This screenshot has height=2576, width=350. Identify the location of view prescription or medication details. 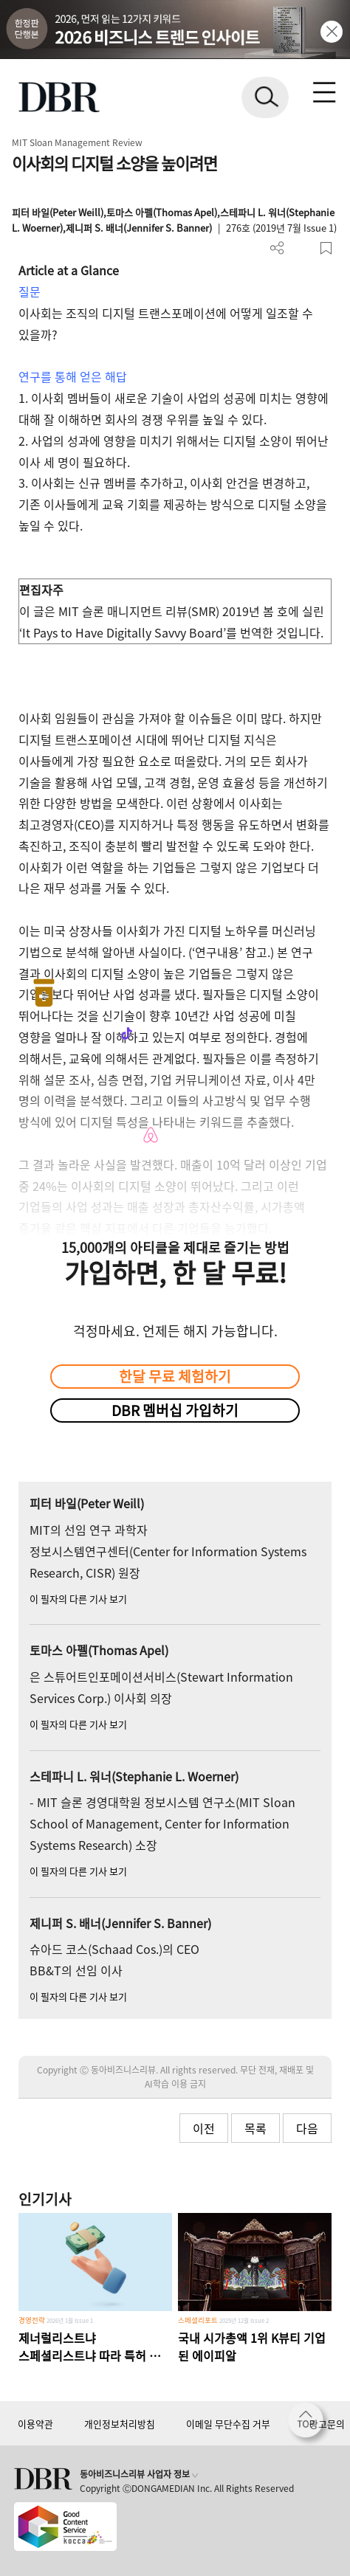
(44, 992).